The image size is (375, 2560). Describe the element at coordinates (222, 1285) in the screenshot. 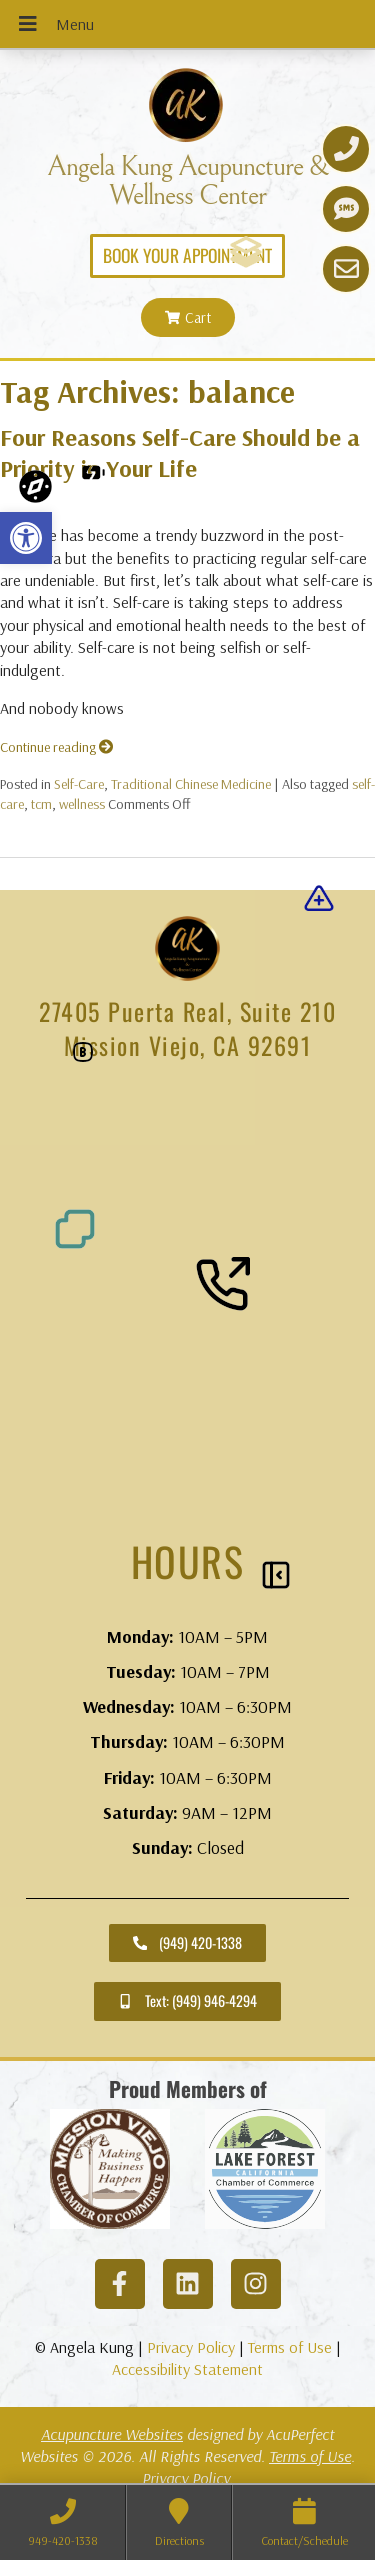

I see `make an outgoing call` at that location.